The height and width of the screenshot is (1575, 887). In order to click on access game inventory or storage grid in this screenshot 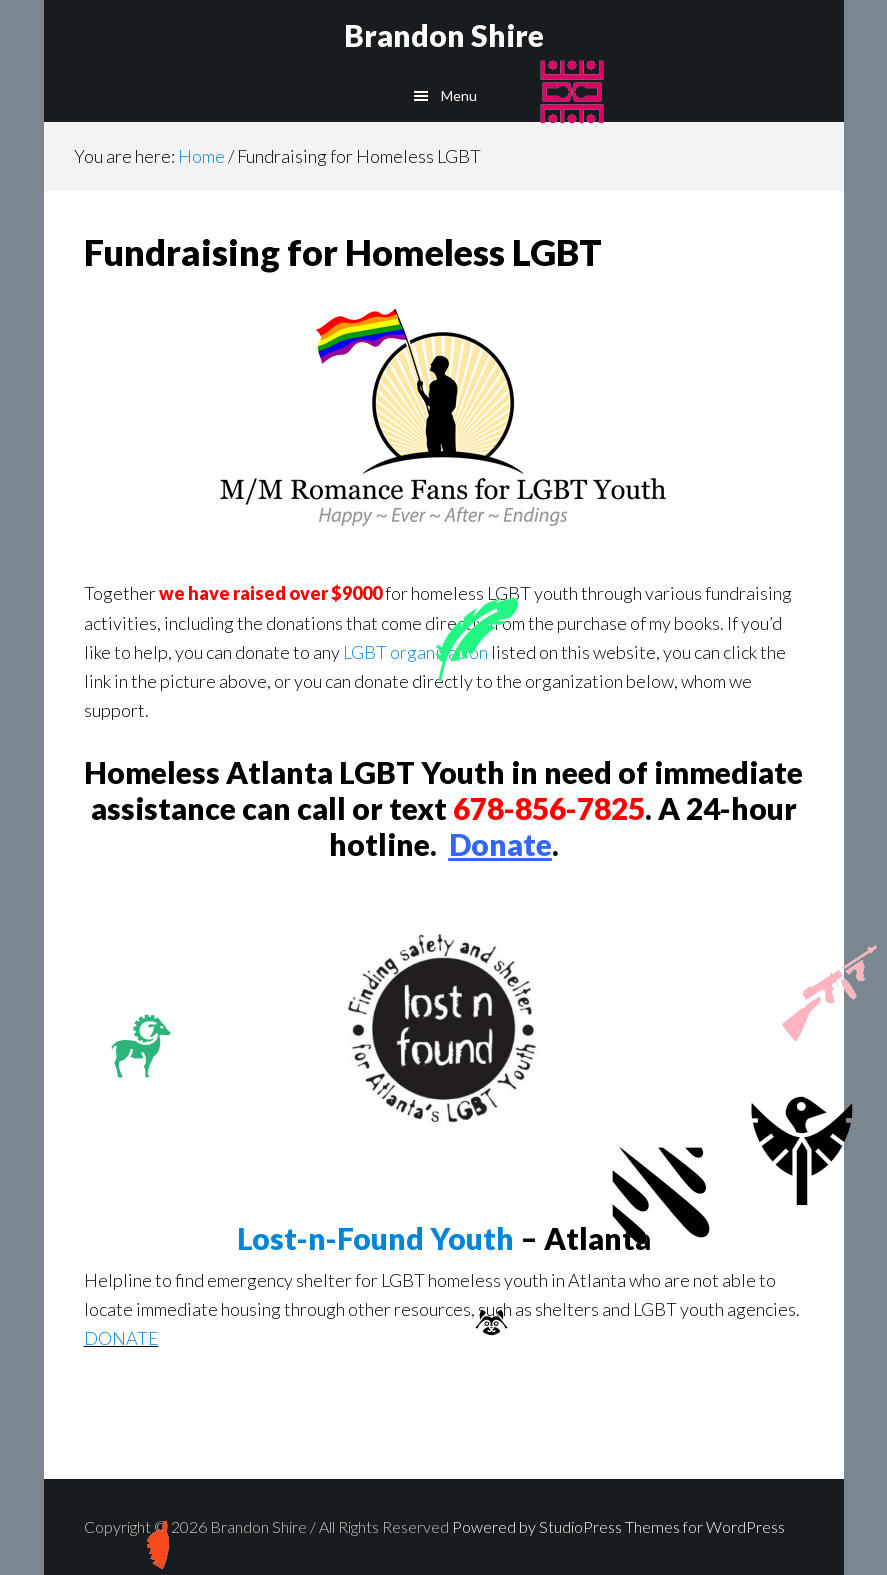, I will do `click(572, 92)`.